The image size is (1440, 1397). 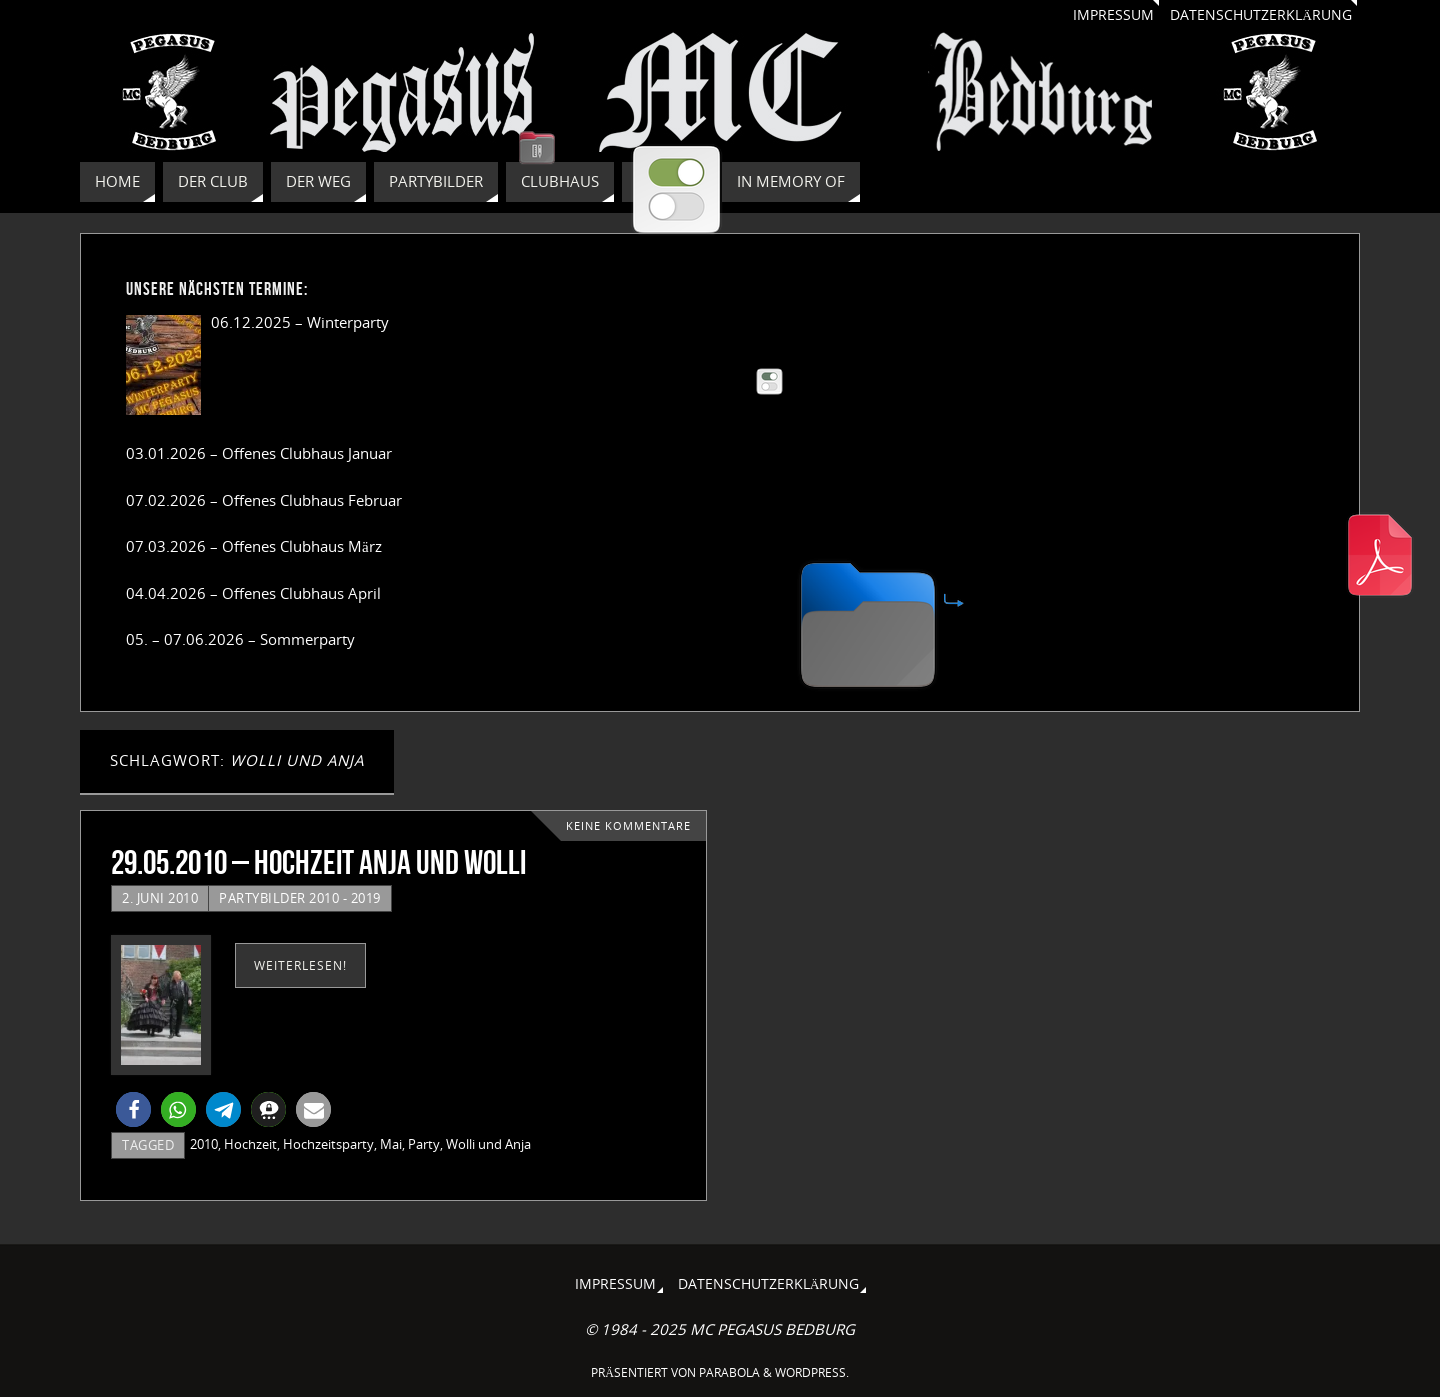 I want to click on open templates folder, so click(x=537, y=147).